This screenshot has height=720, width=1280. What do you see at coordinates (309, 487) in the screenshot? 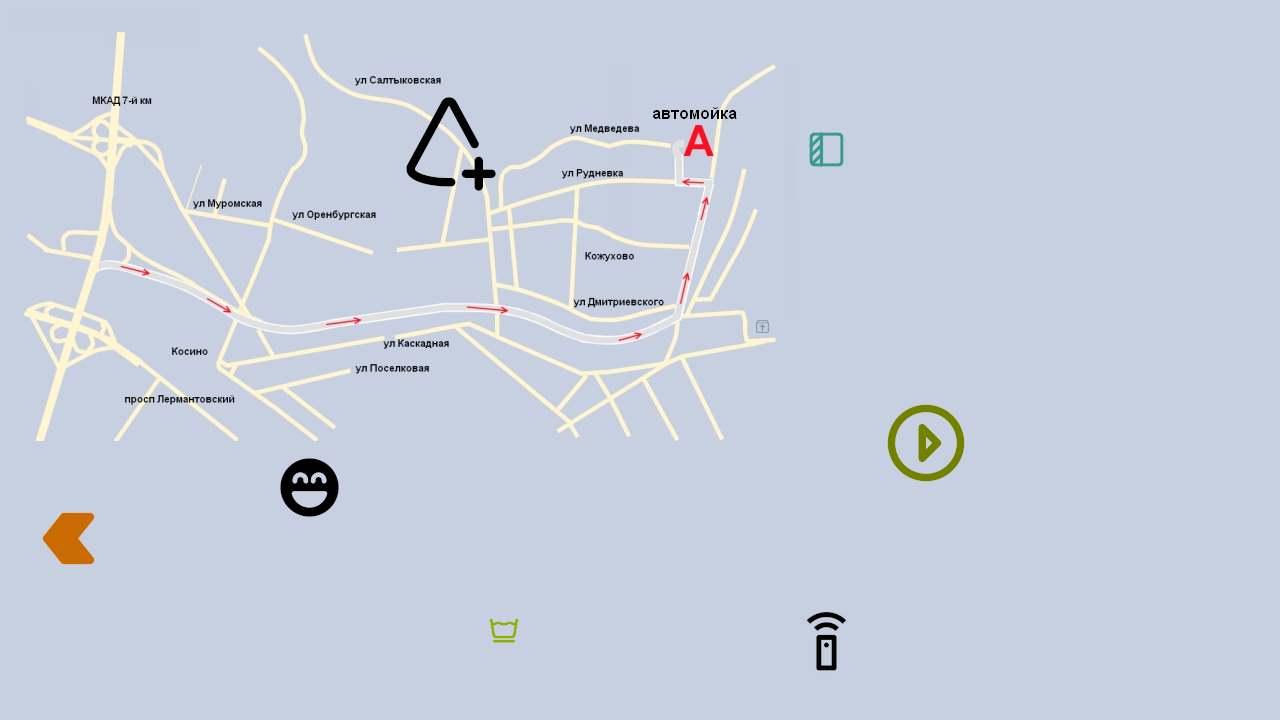
I see `add a laughing emoji reaction` at bounding box center [309, 487].